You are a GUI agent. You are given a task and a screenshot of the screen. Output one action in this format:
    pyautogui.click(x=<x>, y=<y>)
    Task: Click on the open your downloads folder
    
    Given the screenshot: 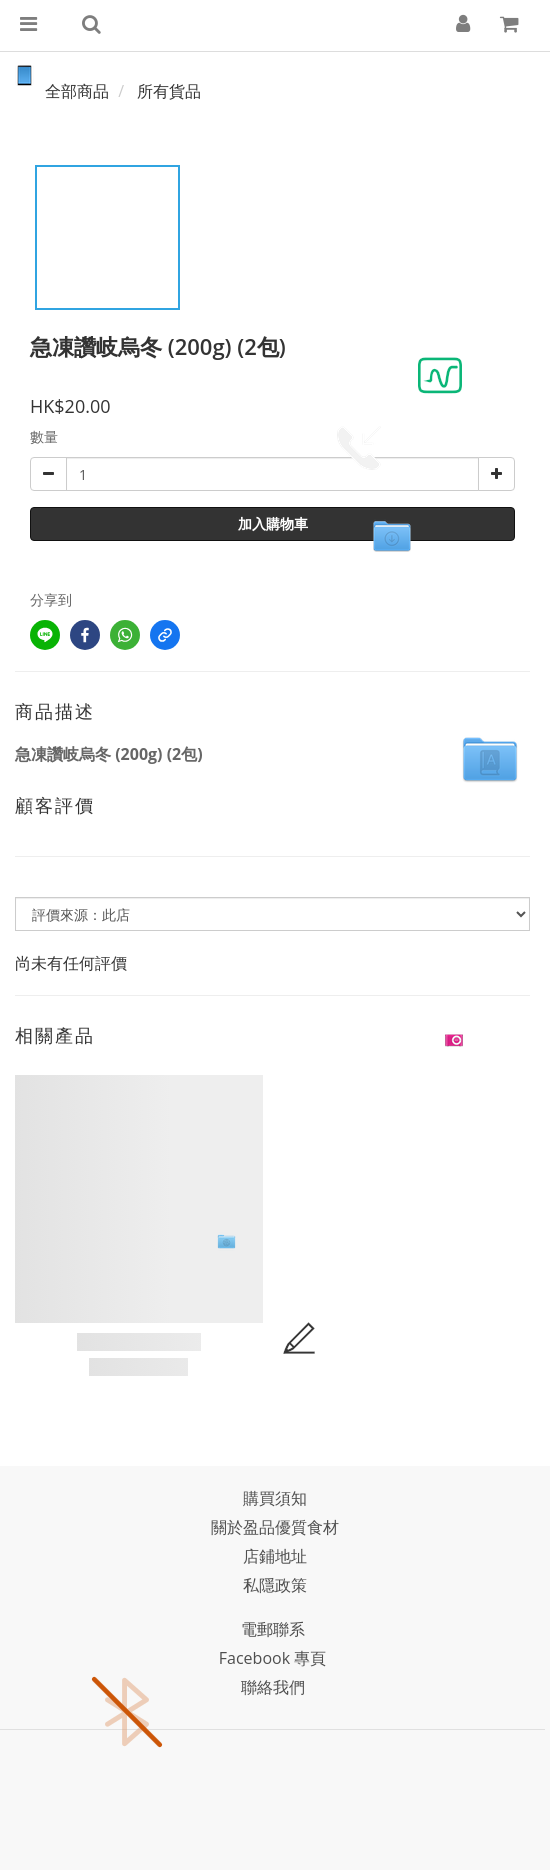 What is the action you would take?
    pyautogui.click(x=392, y=536)
    